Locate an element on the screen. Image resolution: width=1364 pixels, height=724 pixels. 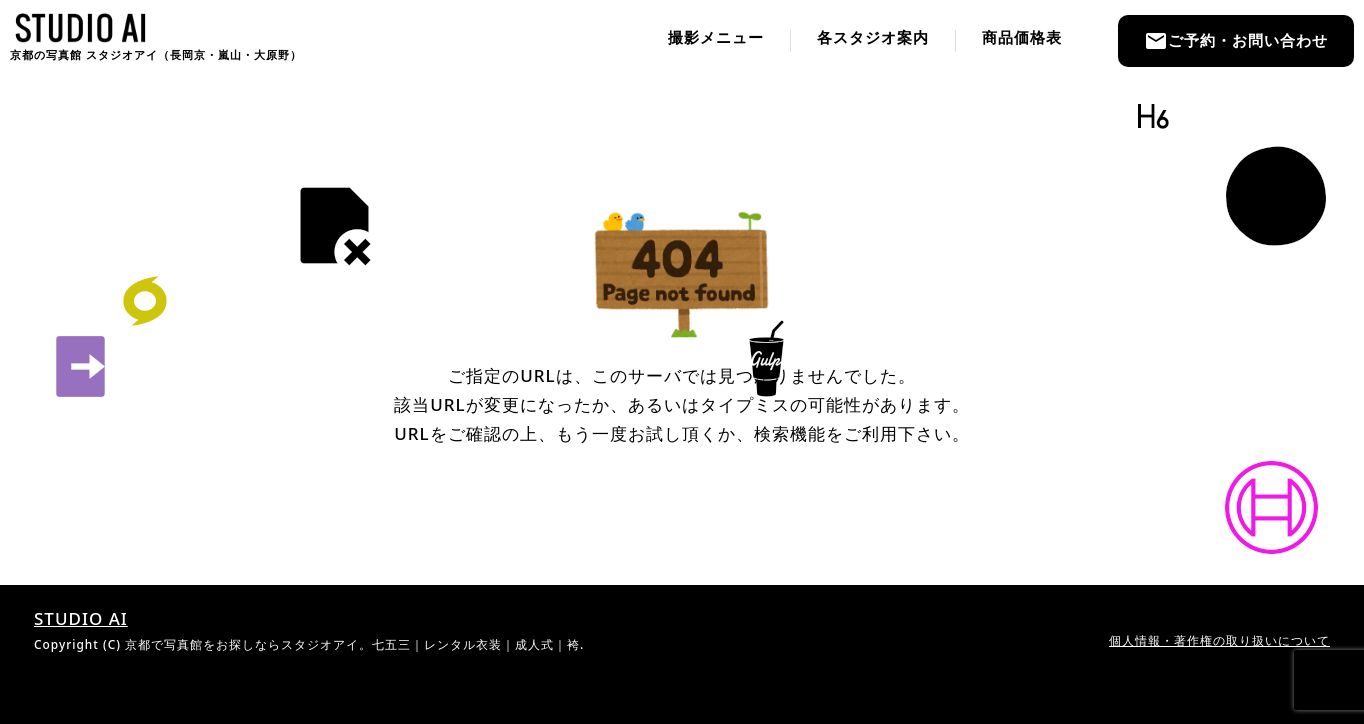
indicates typhoon or hurricane weather alert is located at coordinates (145, 301).